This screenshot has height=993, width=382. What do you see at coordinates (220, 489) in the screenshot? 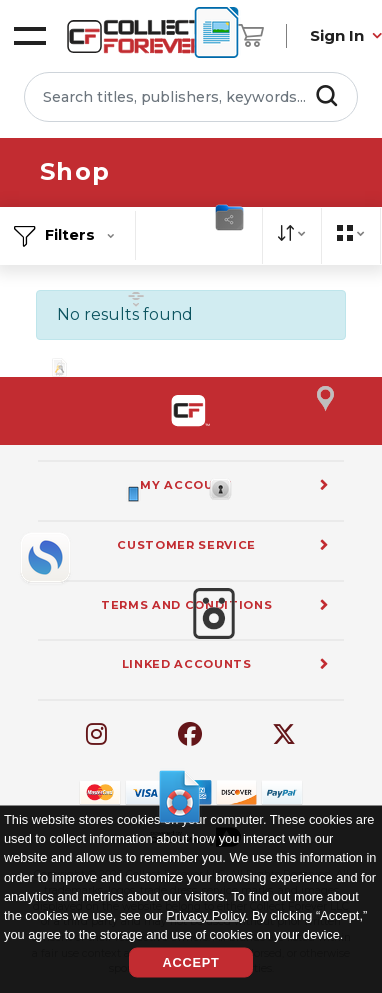
I see `enter password to authenticate` at bounding box center [220, 489].